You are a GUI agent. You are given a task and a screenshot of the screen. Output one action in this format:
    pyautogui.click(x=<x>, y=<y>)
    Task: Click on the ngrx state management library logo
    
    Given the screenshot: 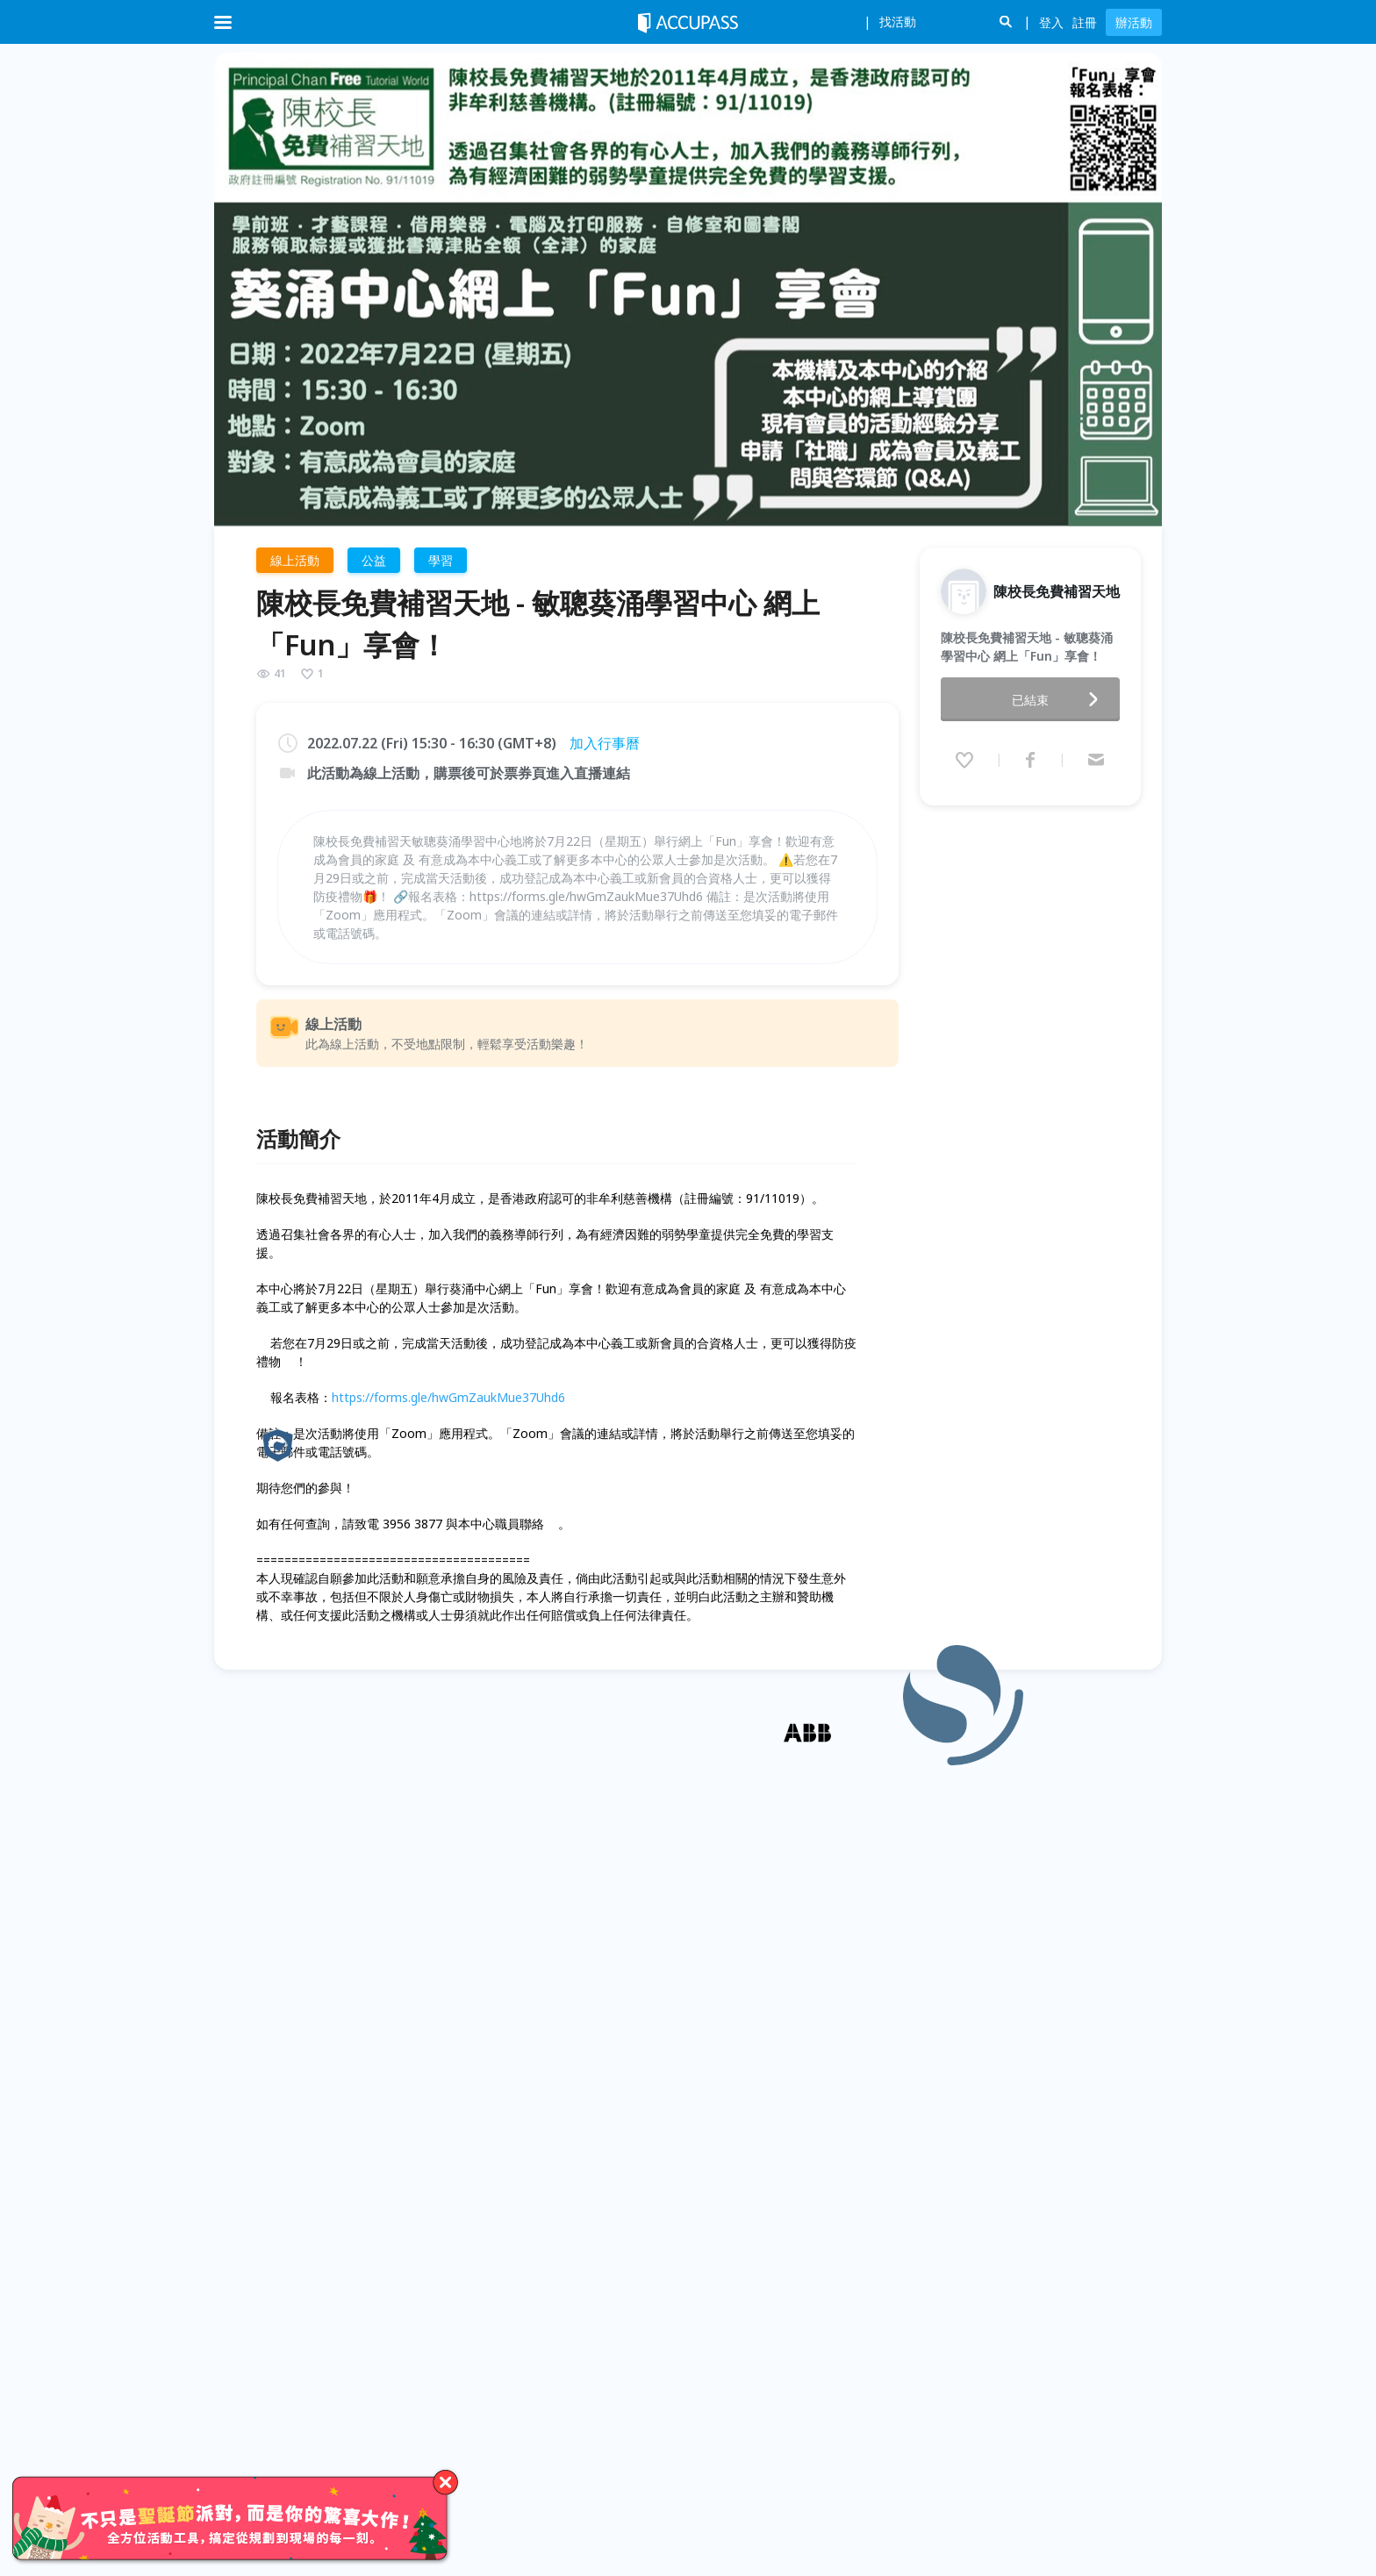 What is the action you would take?
    pyautogui.click(x=277, y=1445)
    